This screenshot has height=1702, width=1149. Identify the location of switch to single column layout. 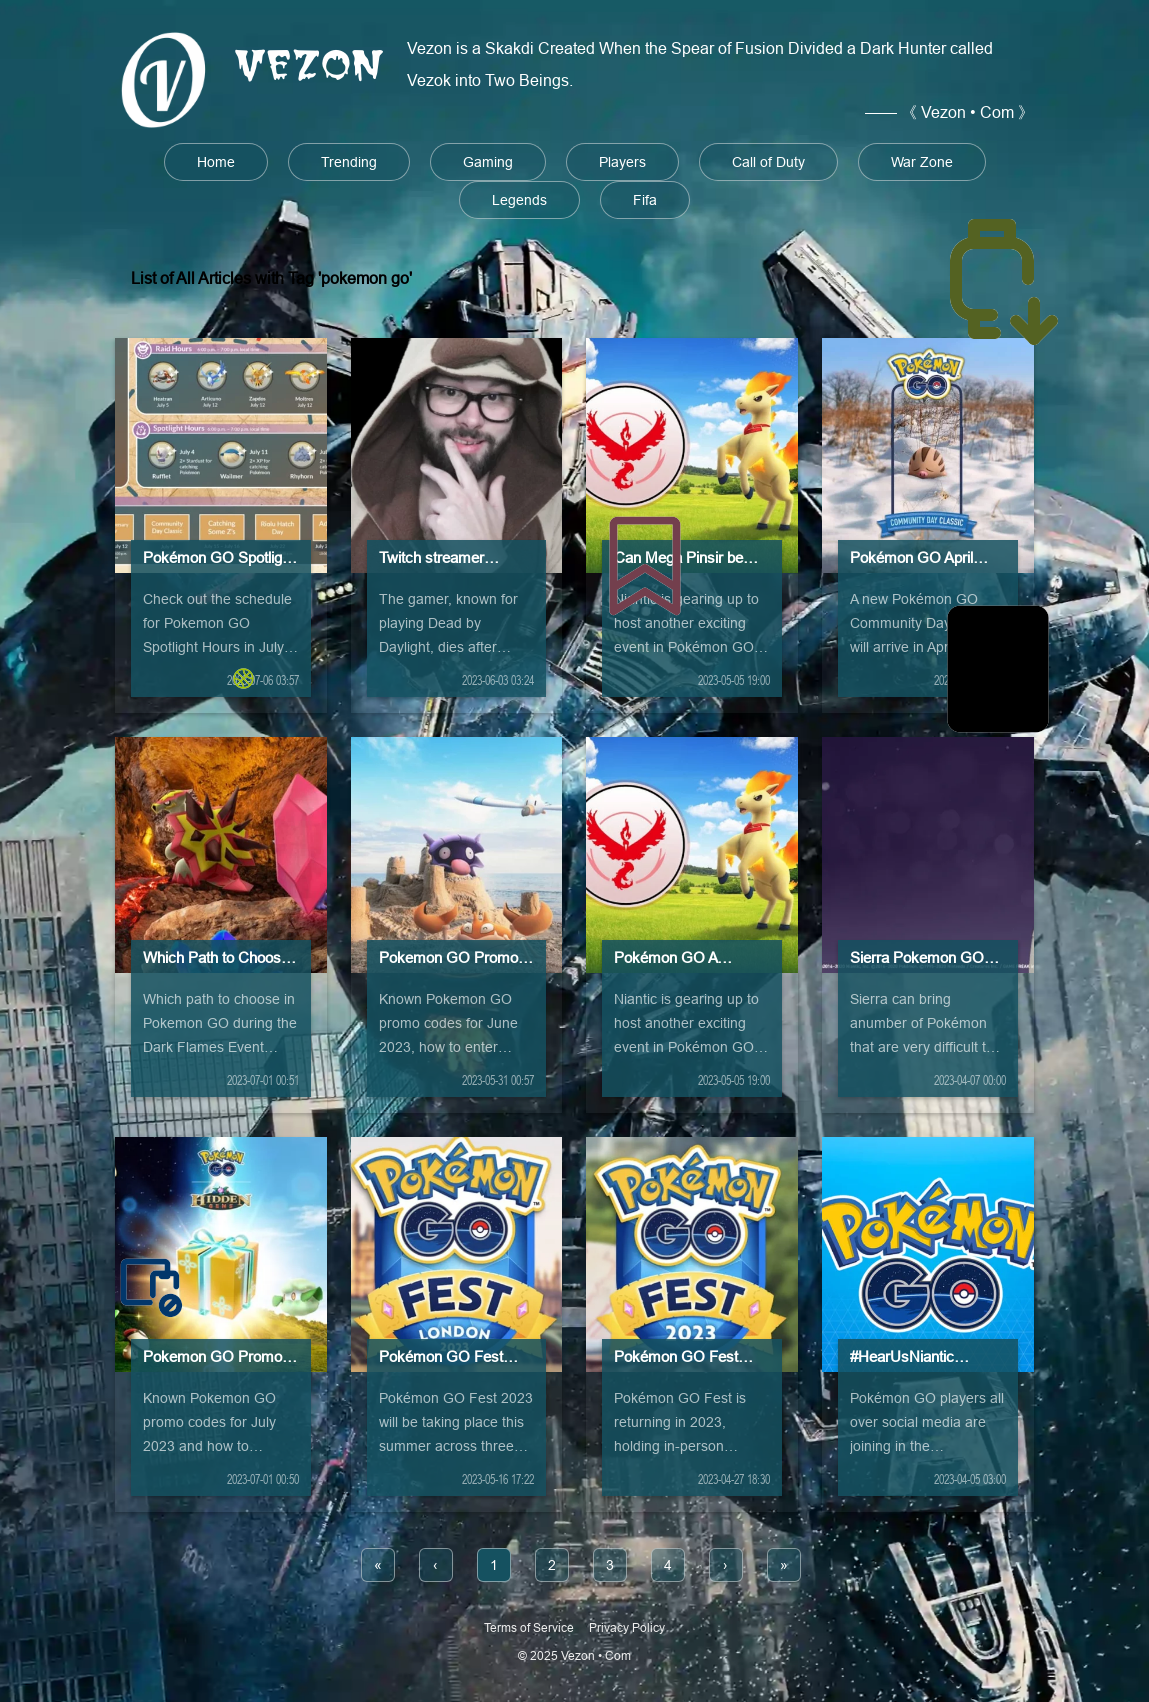
(998, 669).